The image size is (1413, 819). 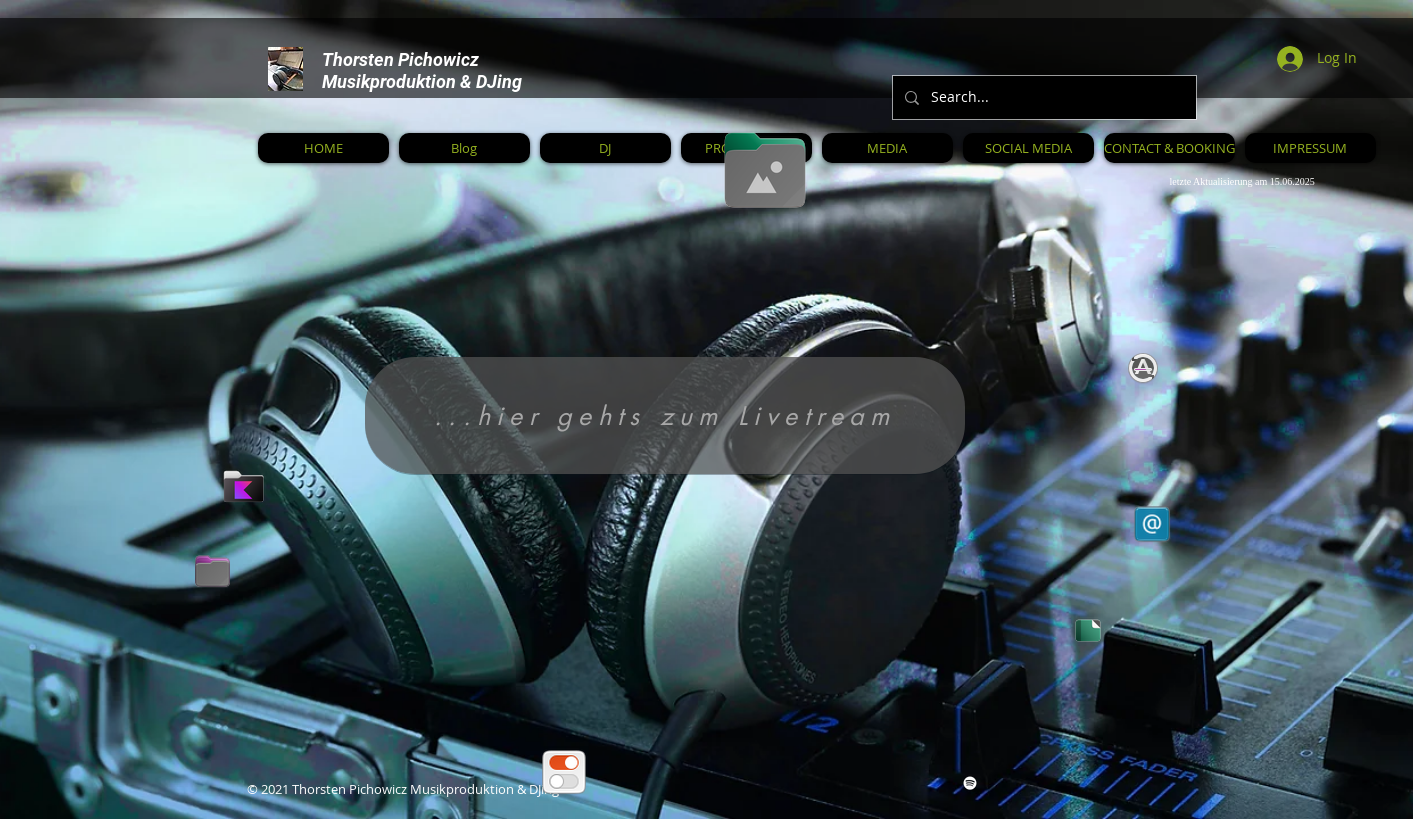 I want to click on open gnome tweaks application, so click(x=564, y=772).